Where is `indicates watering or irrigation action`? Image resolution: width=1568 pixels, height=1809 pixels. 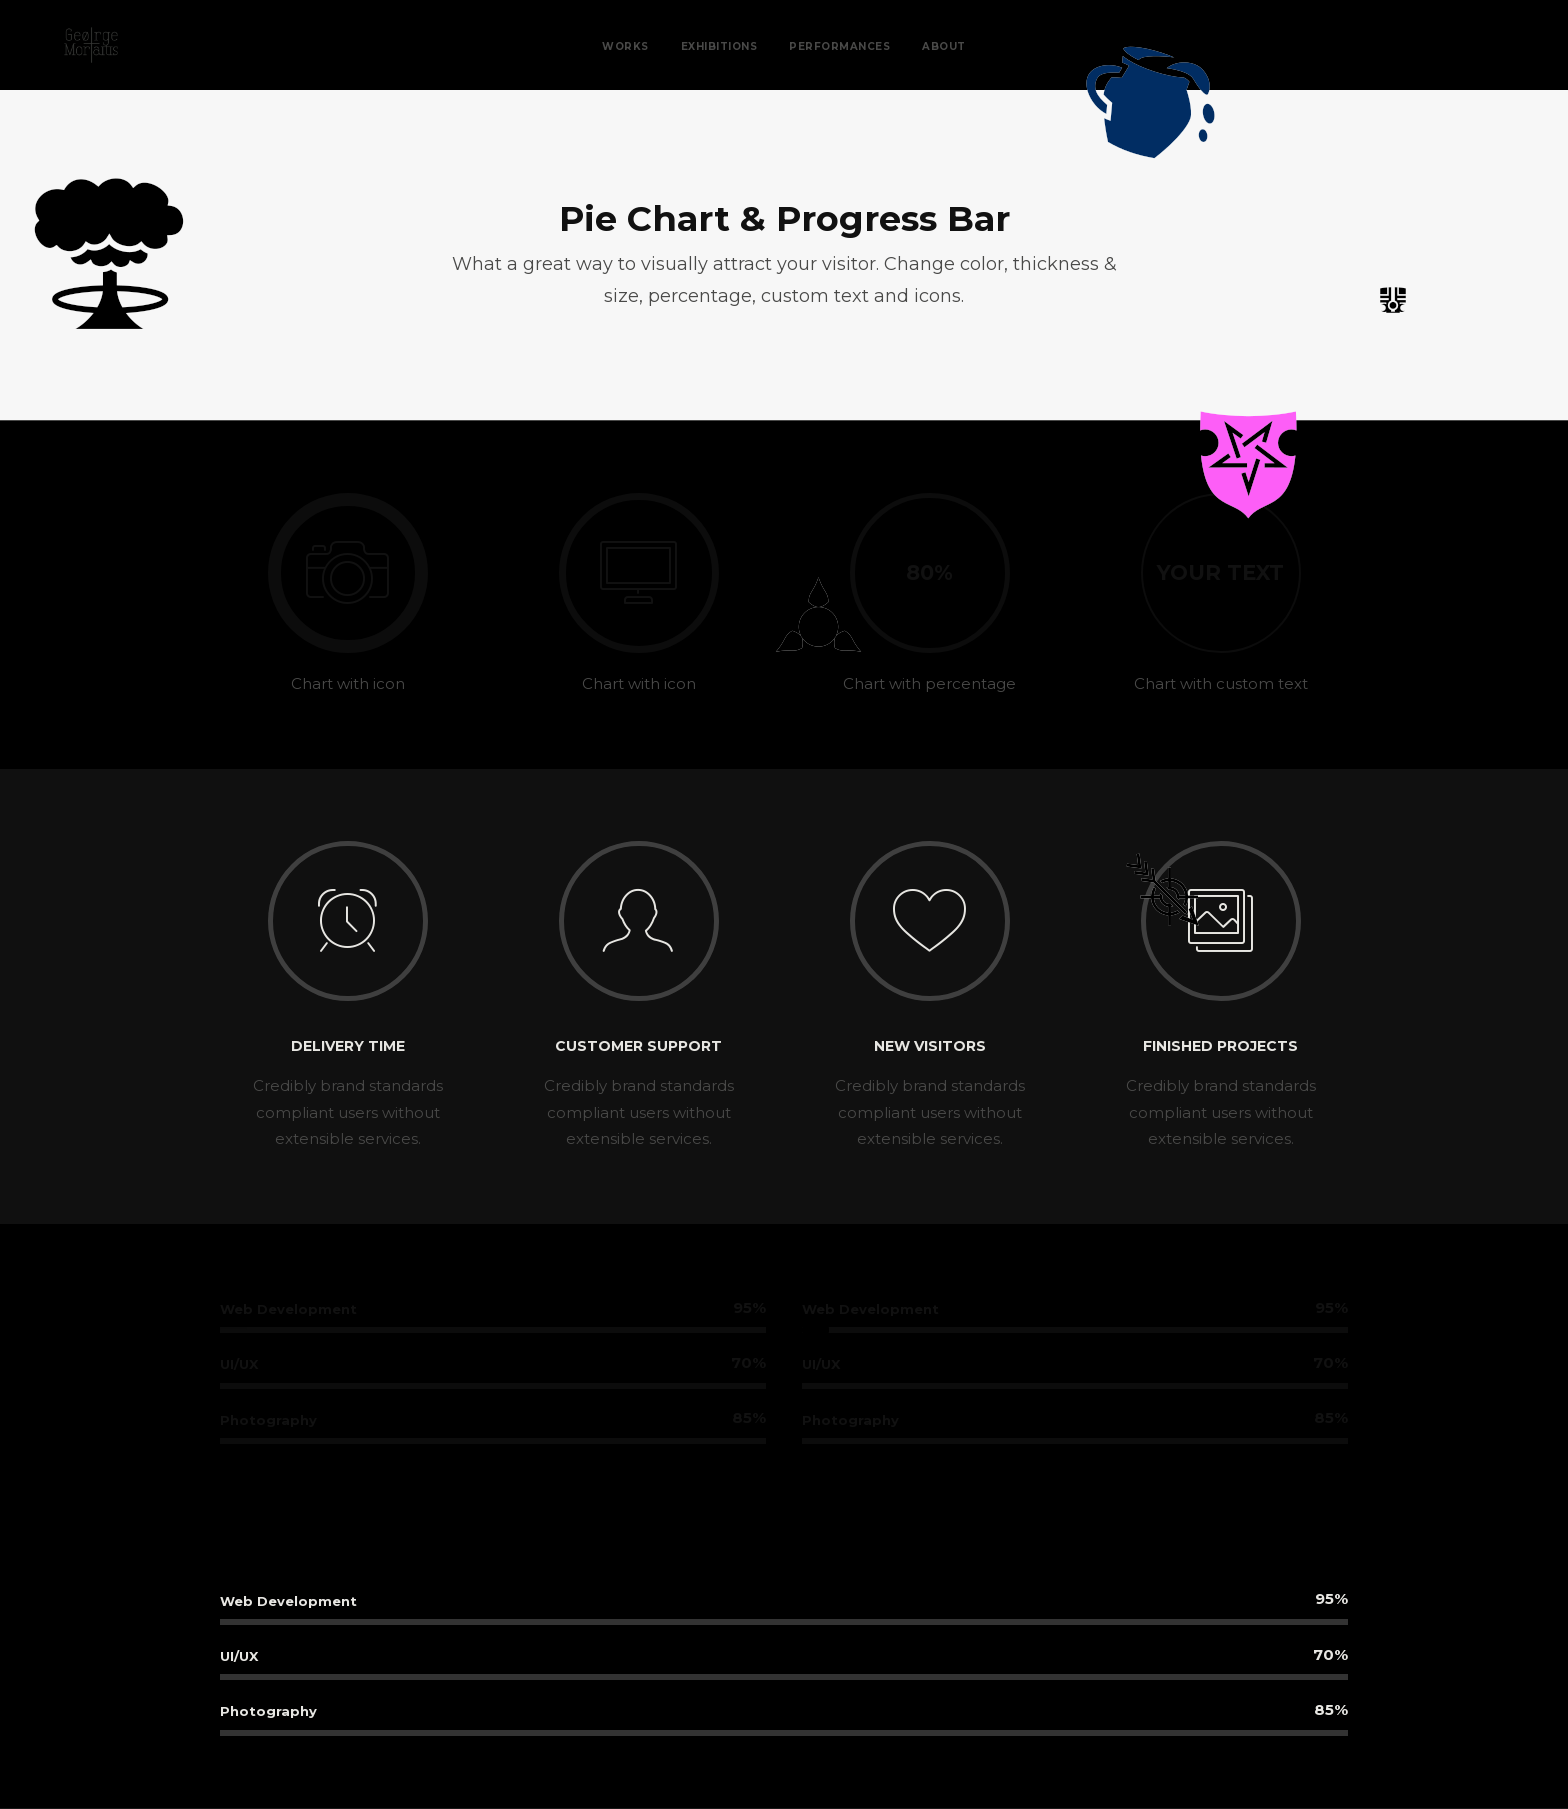
indicates watering or irrigation action is located at coordinates (1150, 102).